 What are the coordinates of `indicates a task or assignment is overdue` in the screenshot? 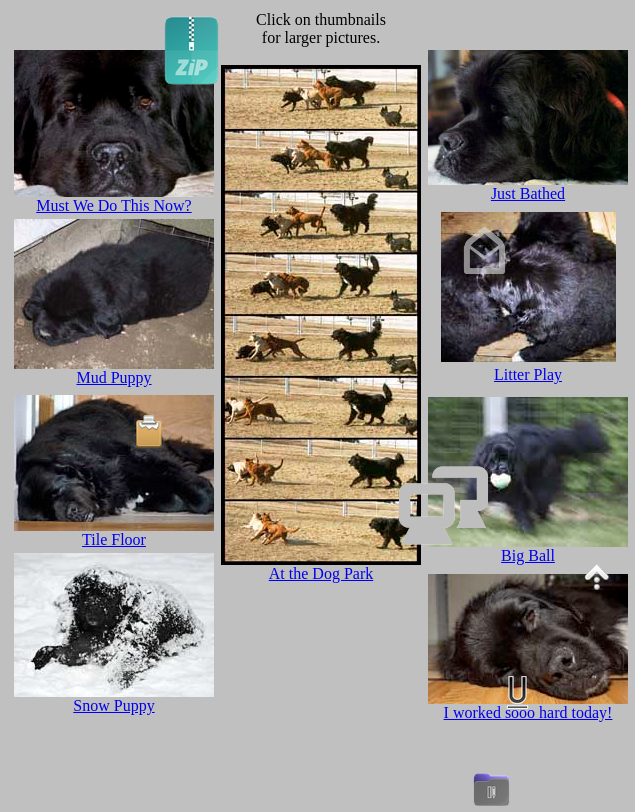 It's located at (148, 431).